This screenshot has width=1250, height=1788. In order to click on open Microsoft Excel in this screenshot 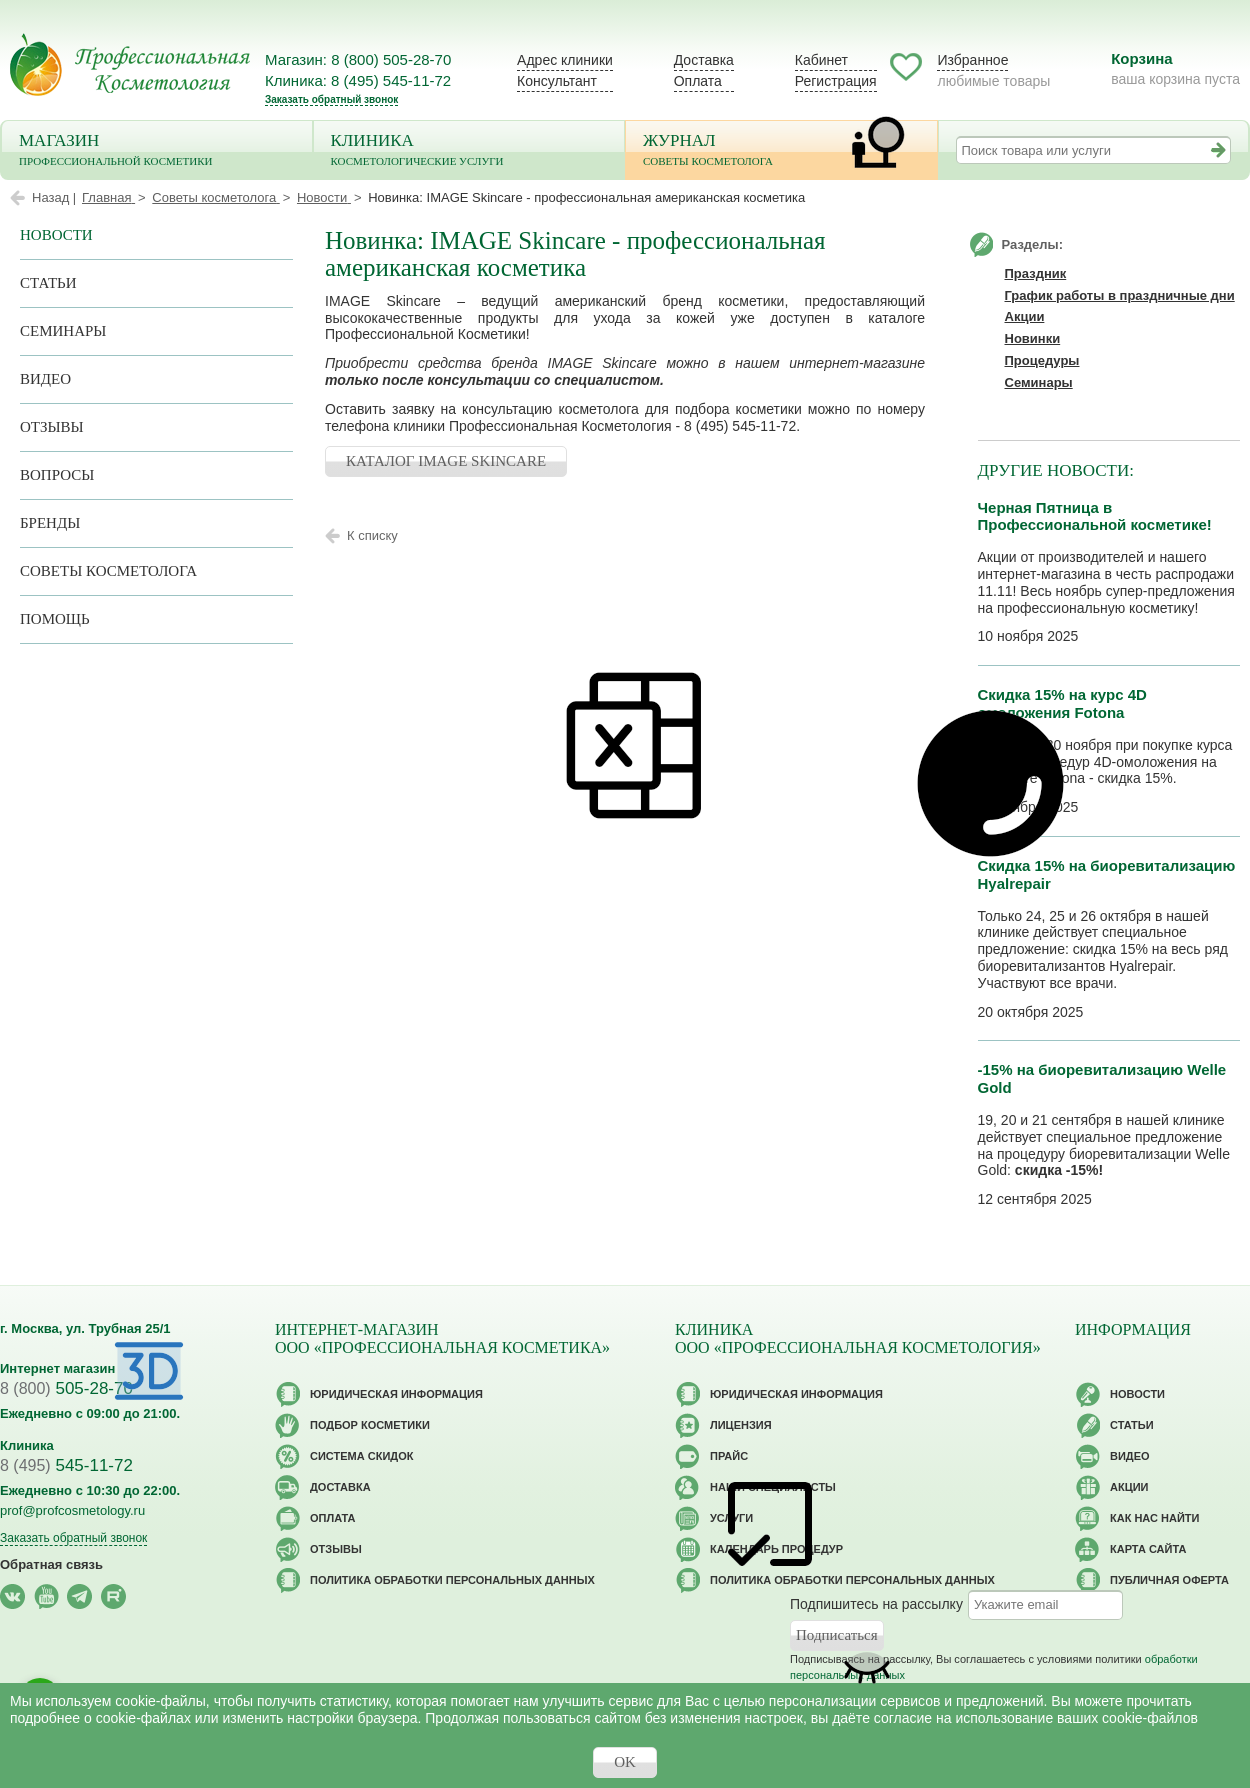, I will do `click(639, 745)`.